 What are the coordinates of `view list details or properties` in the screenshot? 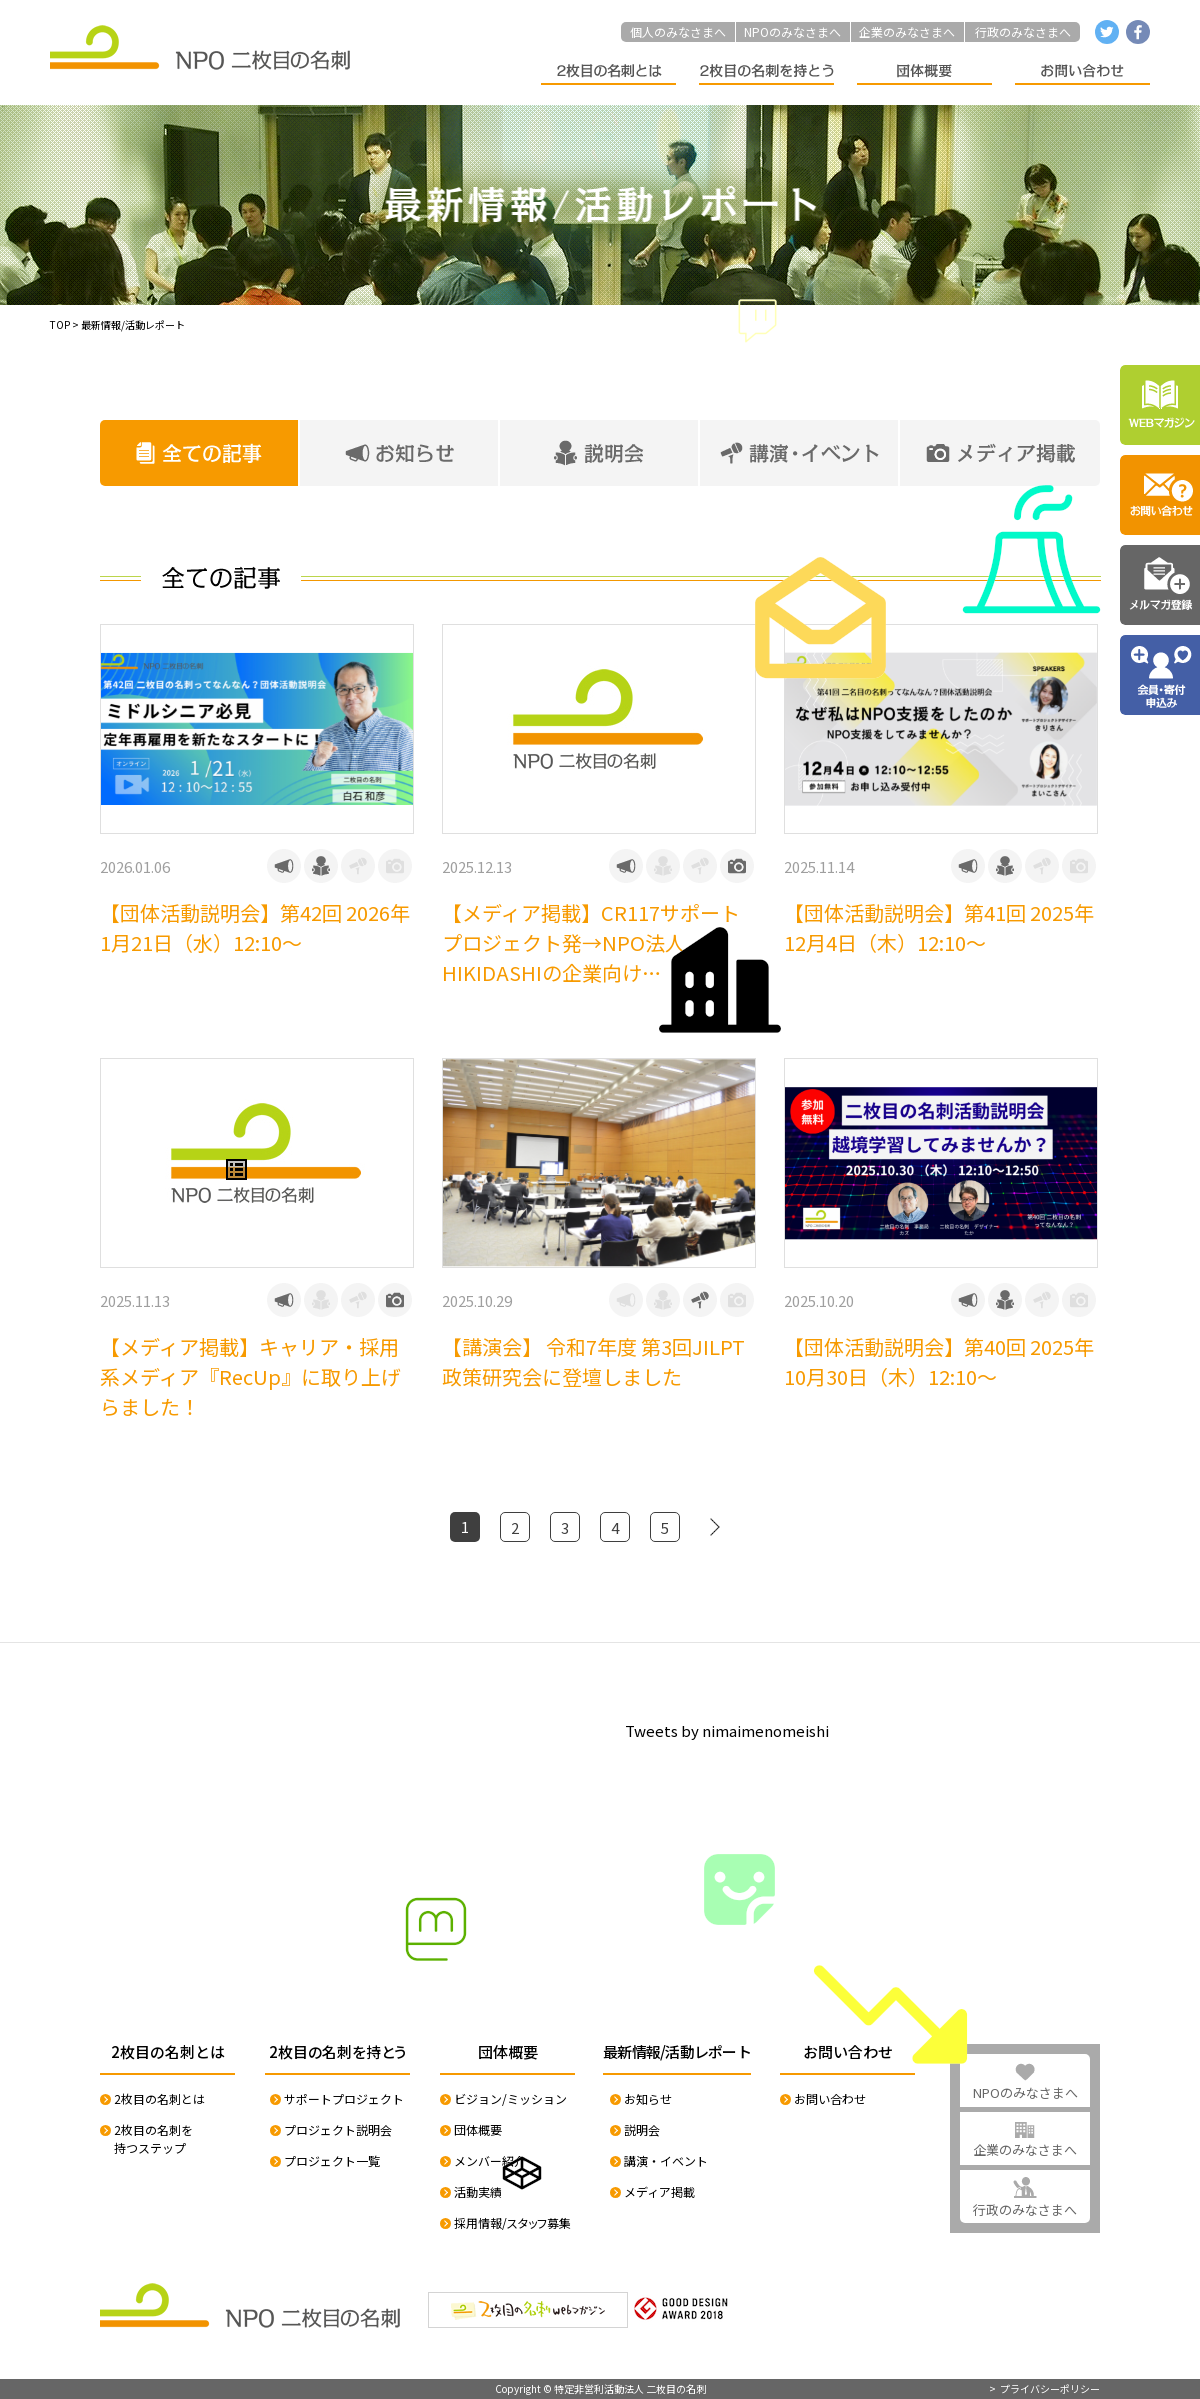 It's located at (236, 1169).